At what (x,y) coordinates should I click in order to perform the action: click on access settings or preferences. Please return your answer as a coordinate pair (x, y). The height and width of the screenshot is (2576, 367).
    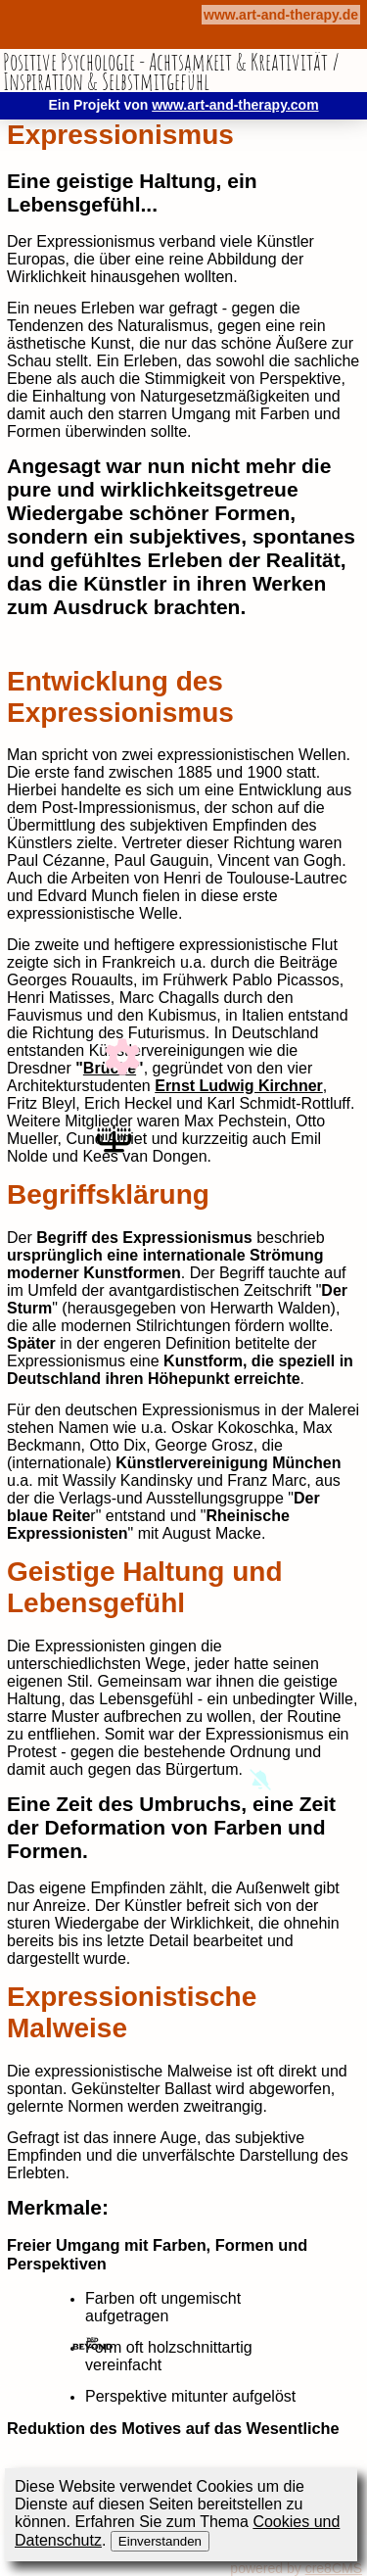
    Looking at the image, I should click on (122, 1057).